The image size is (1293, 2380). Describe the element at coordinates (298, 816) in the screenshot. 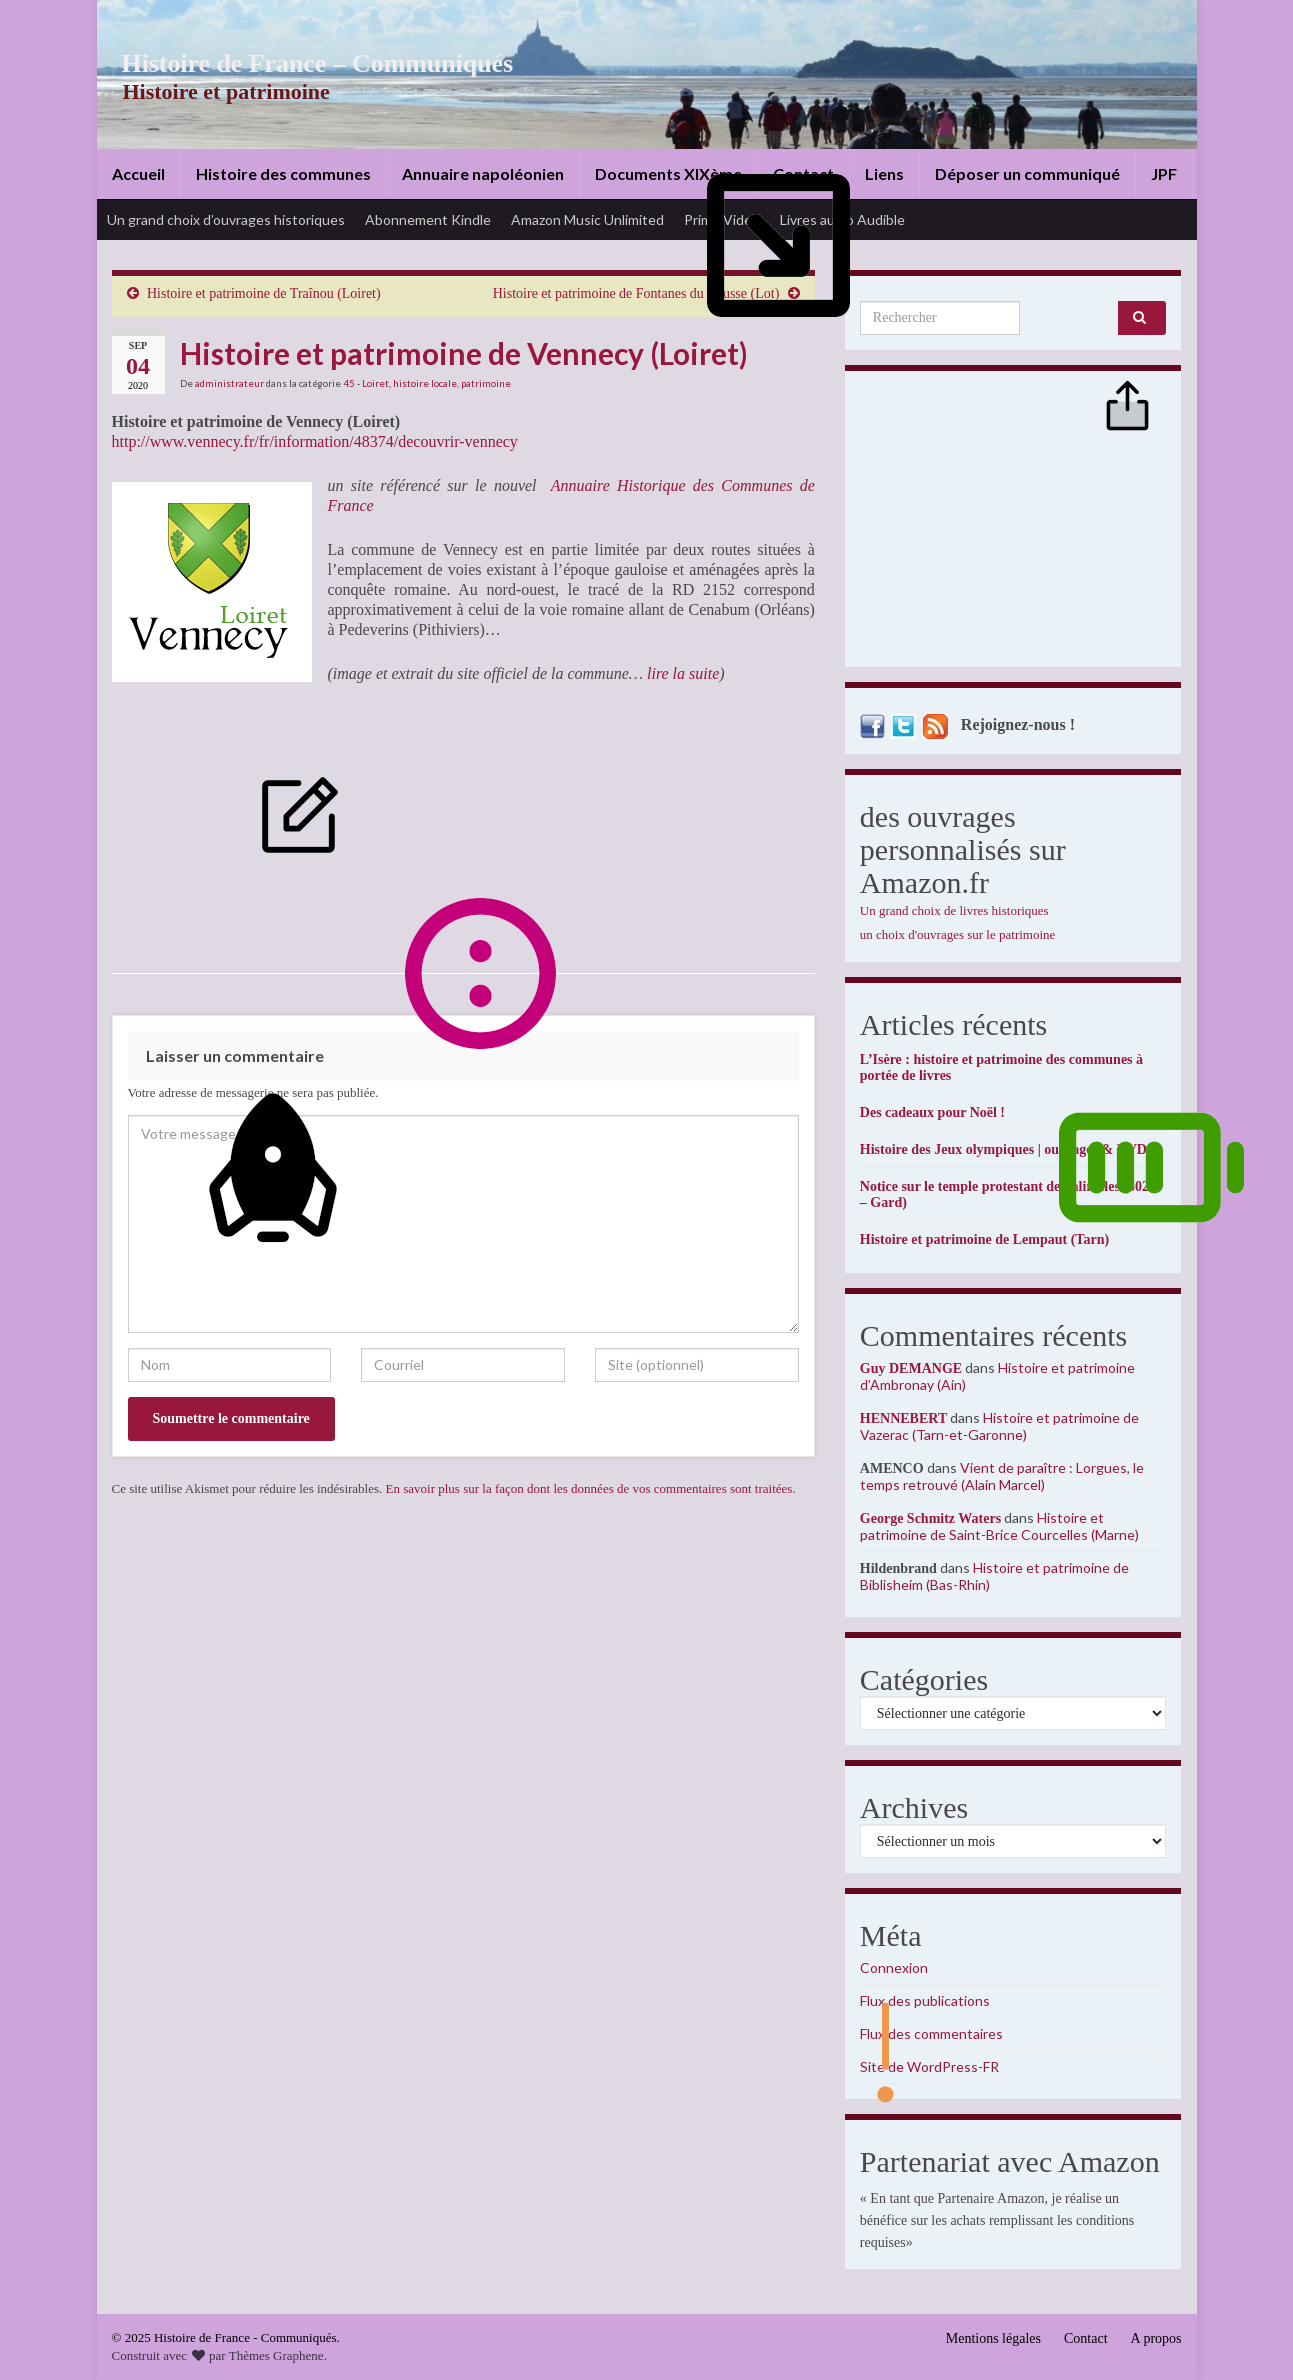

I see `compose a new note` at that location.